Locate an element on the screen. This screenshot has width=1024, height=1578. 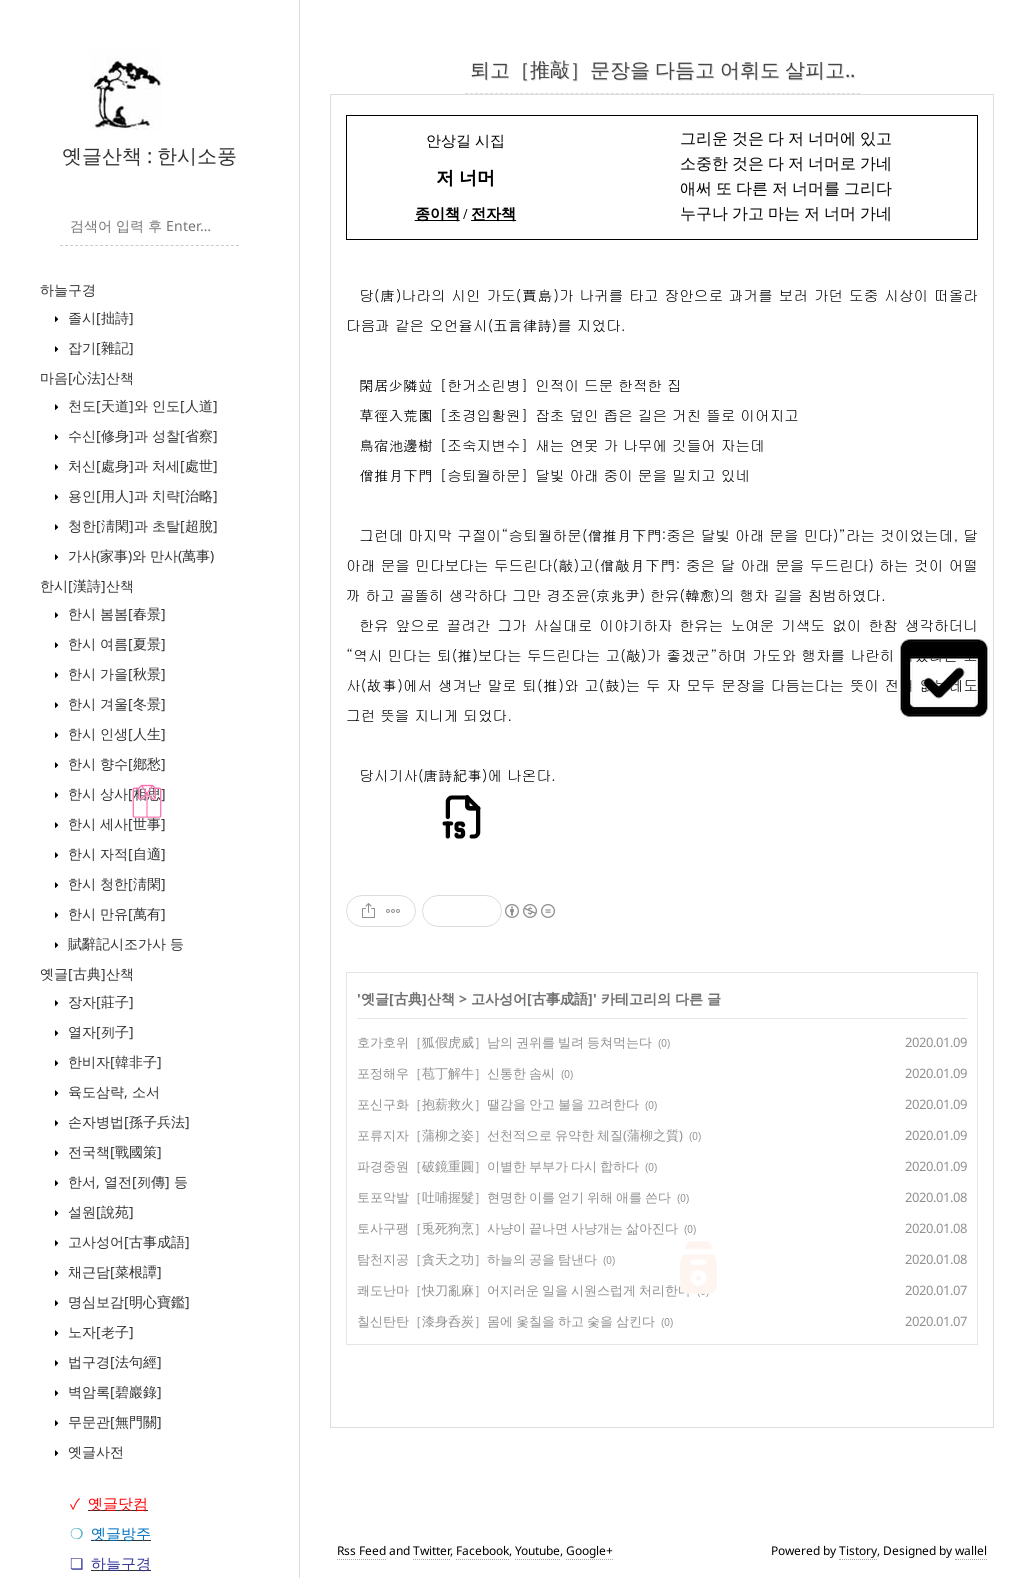
domain verification complete is located at coordinates (944, 678).